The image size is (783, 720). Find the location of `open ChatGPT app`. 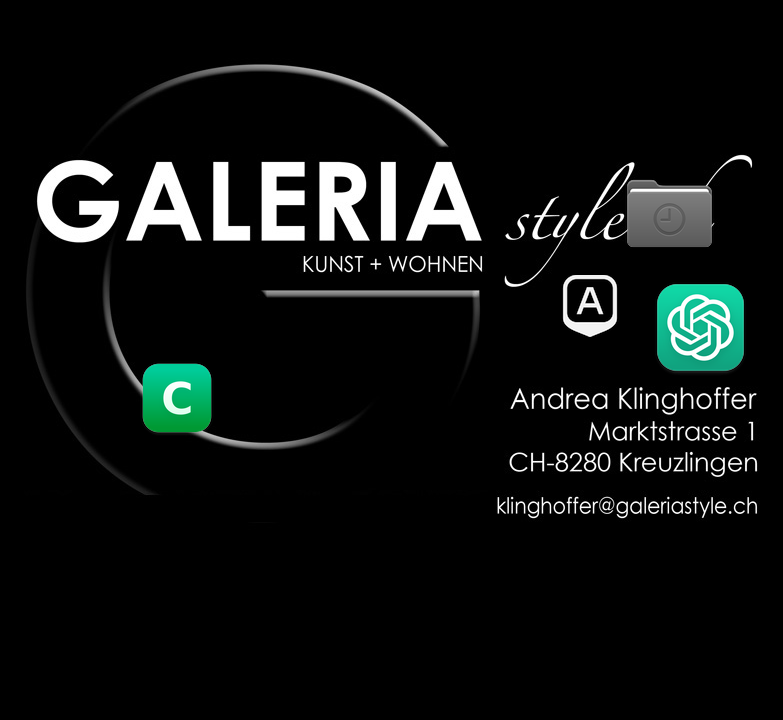

open ChatGPT app is located at coordinates (700, 327).